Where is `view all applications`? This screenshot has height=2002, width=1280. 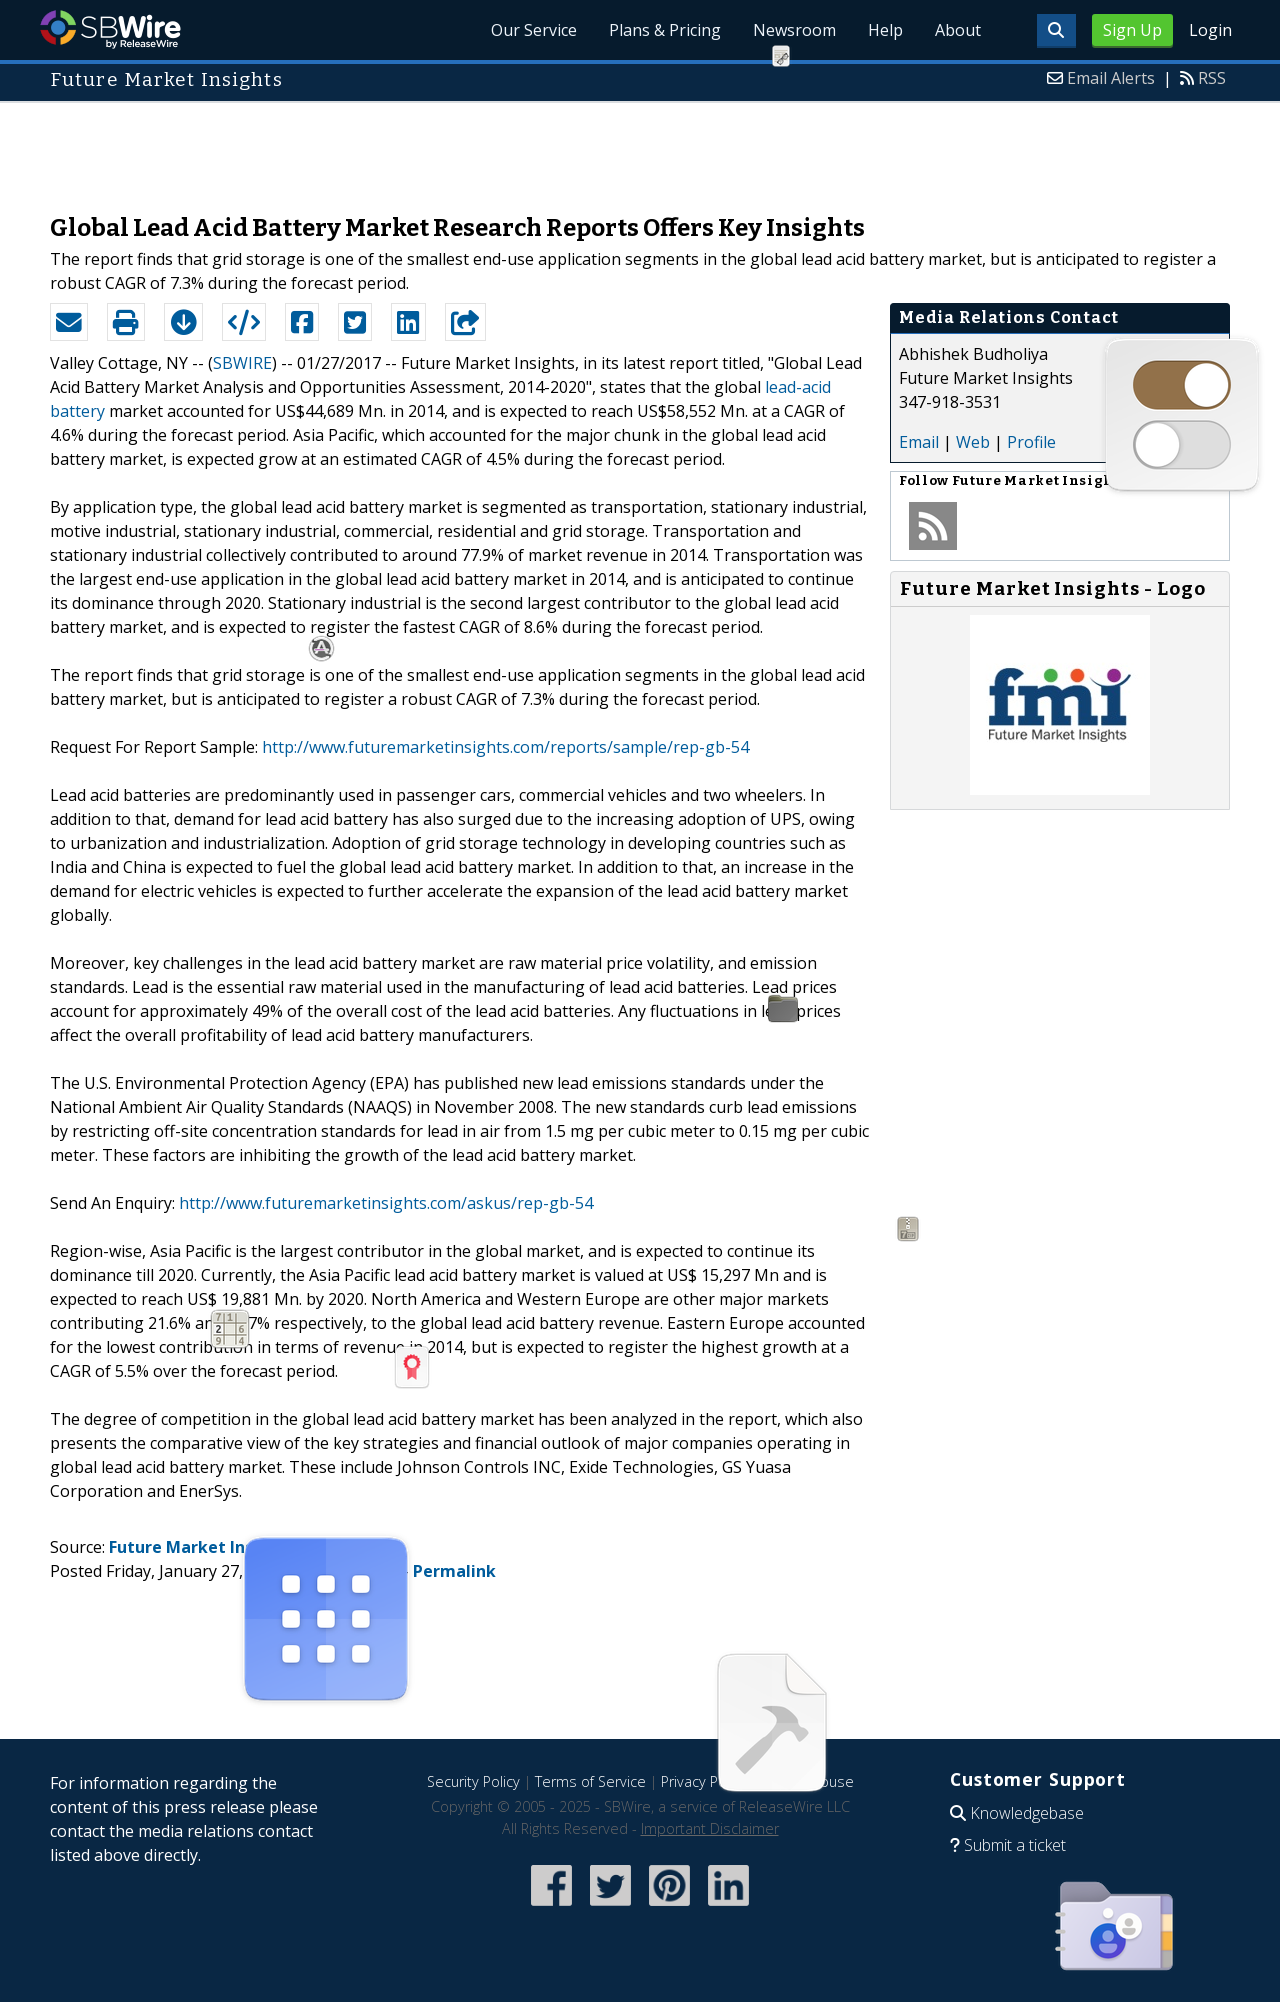 view all applications is located at coordinates (326, 1619).